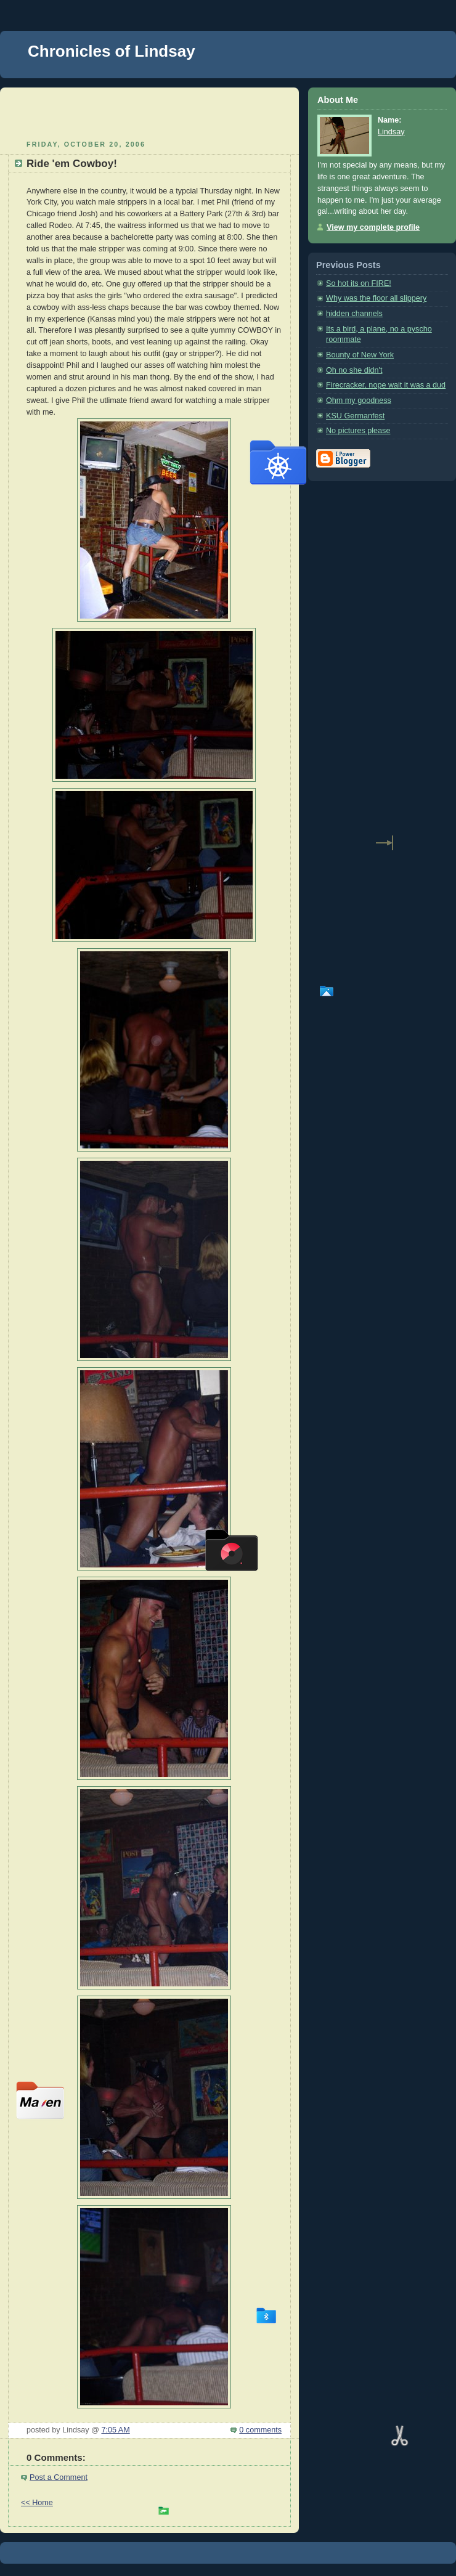 The width and height of the screenshot is (456, 2576). I want to click on folder containing maven project files, so click(40, 2102).